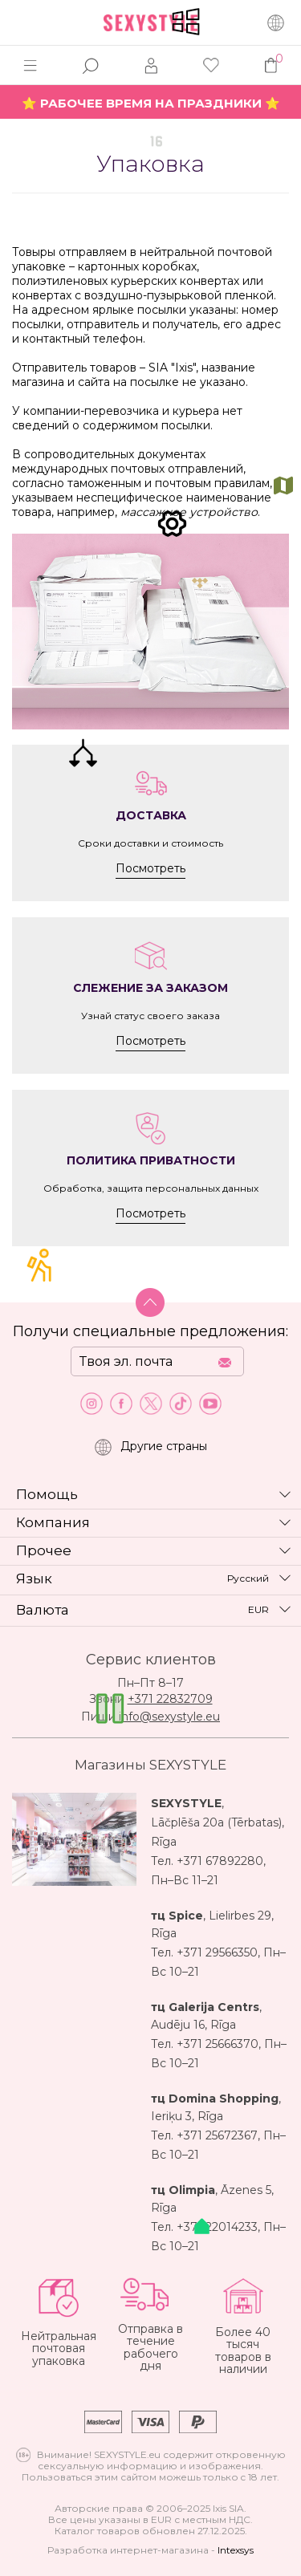 Image resolution: width=301 pixels, height=2576 pixels. Describe the element at coordinates (201, 2226) in the screenshot. I see `navigate to home screen` at that location.